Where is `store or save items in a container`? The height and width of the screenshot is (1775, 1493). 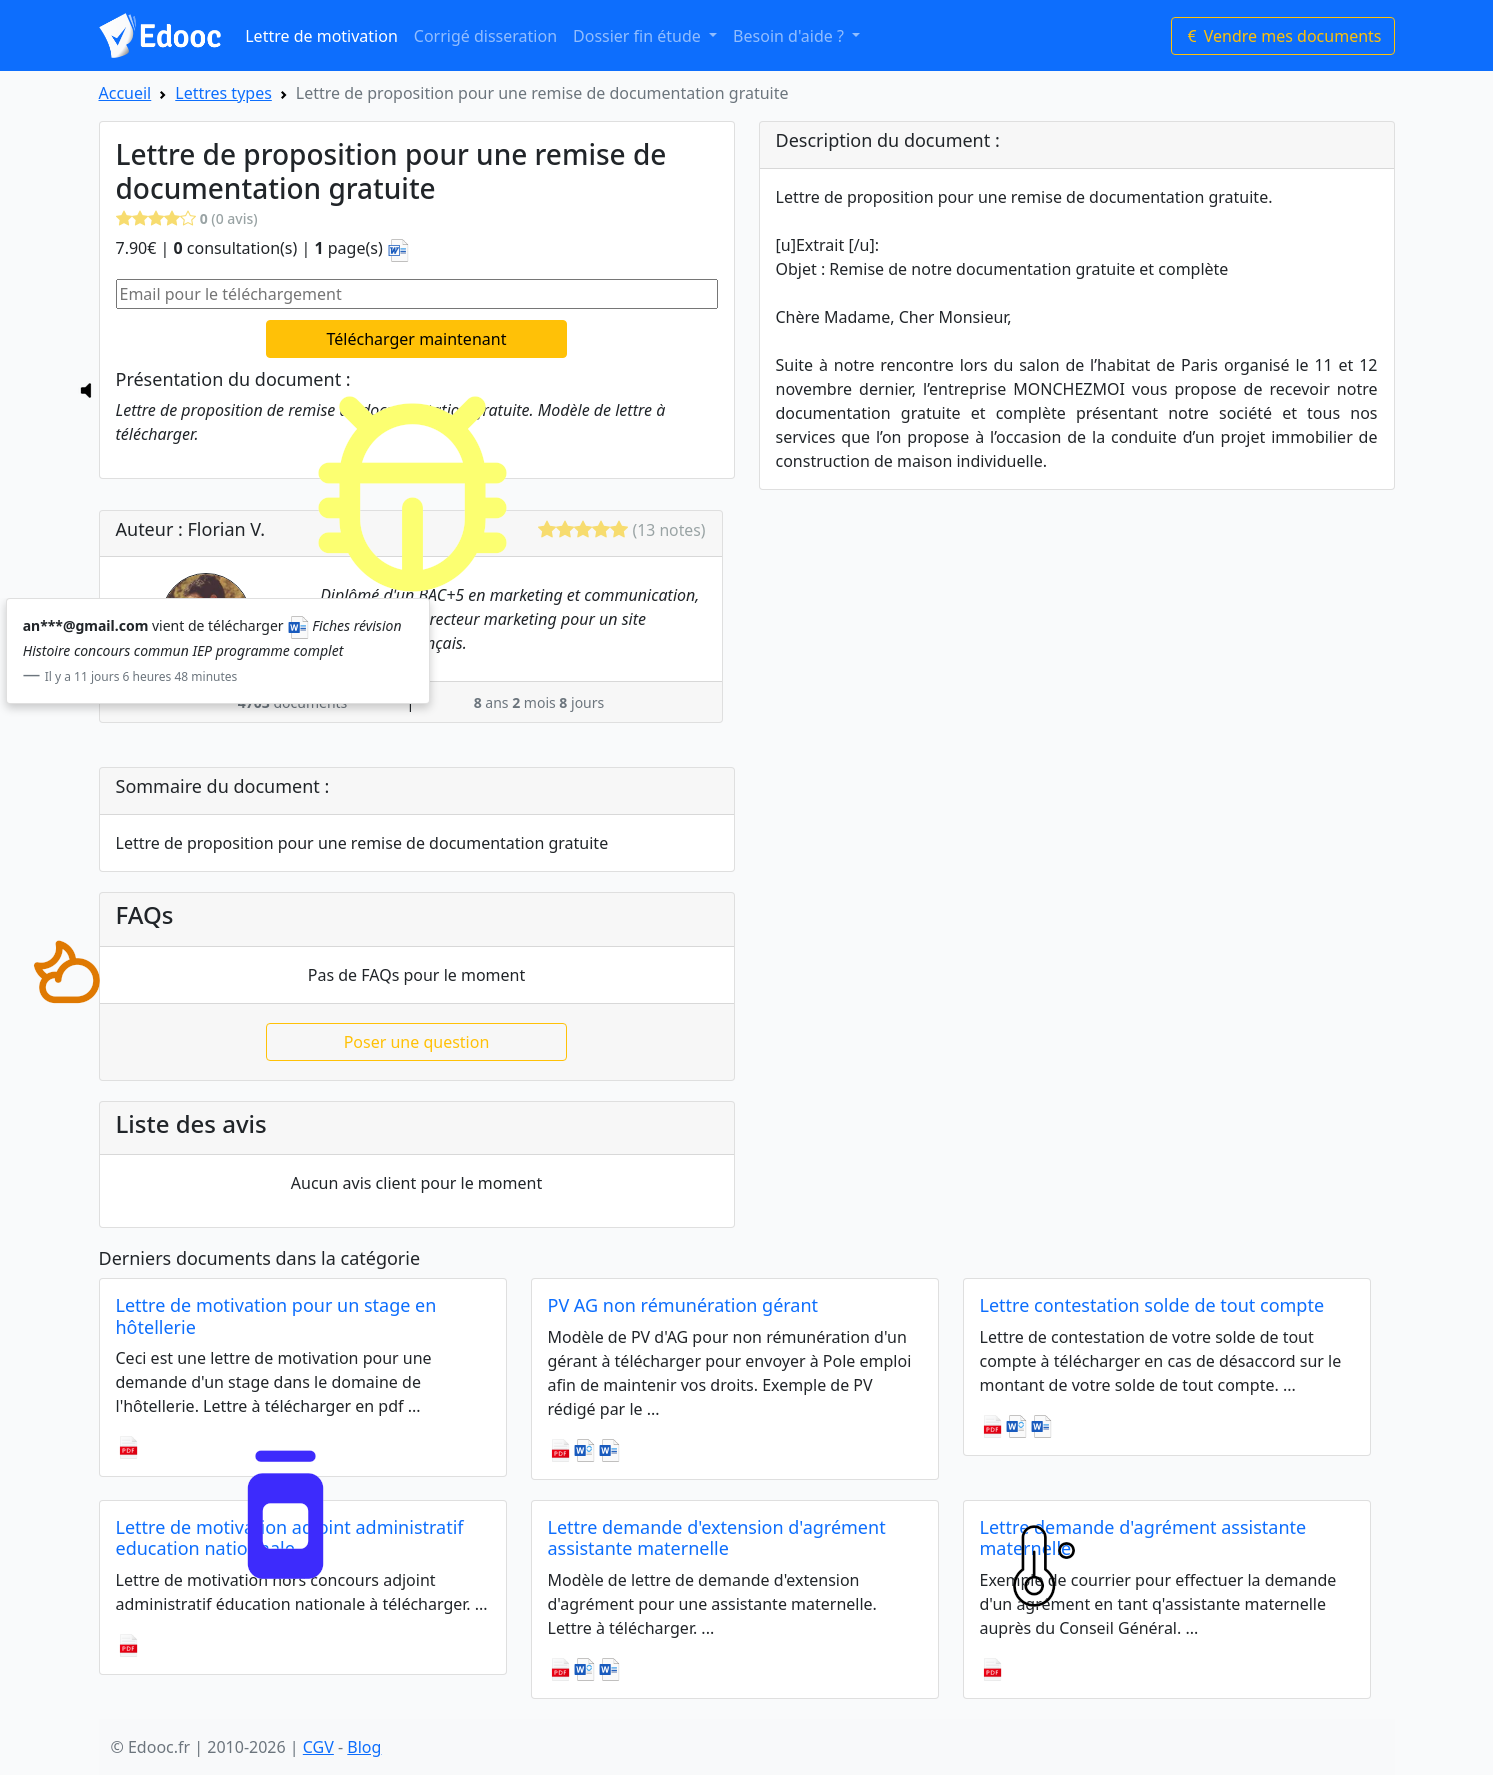 store or save items in a container is located at coordinates (285, 1518).